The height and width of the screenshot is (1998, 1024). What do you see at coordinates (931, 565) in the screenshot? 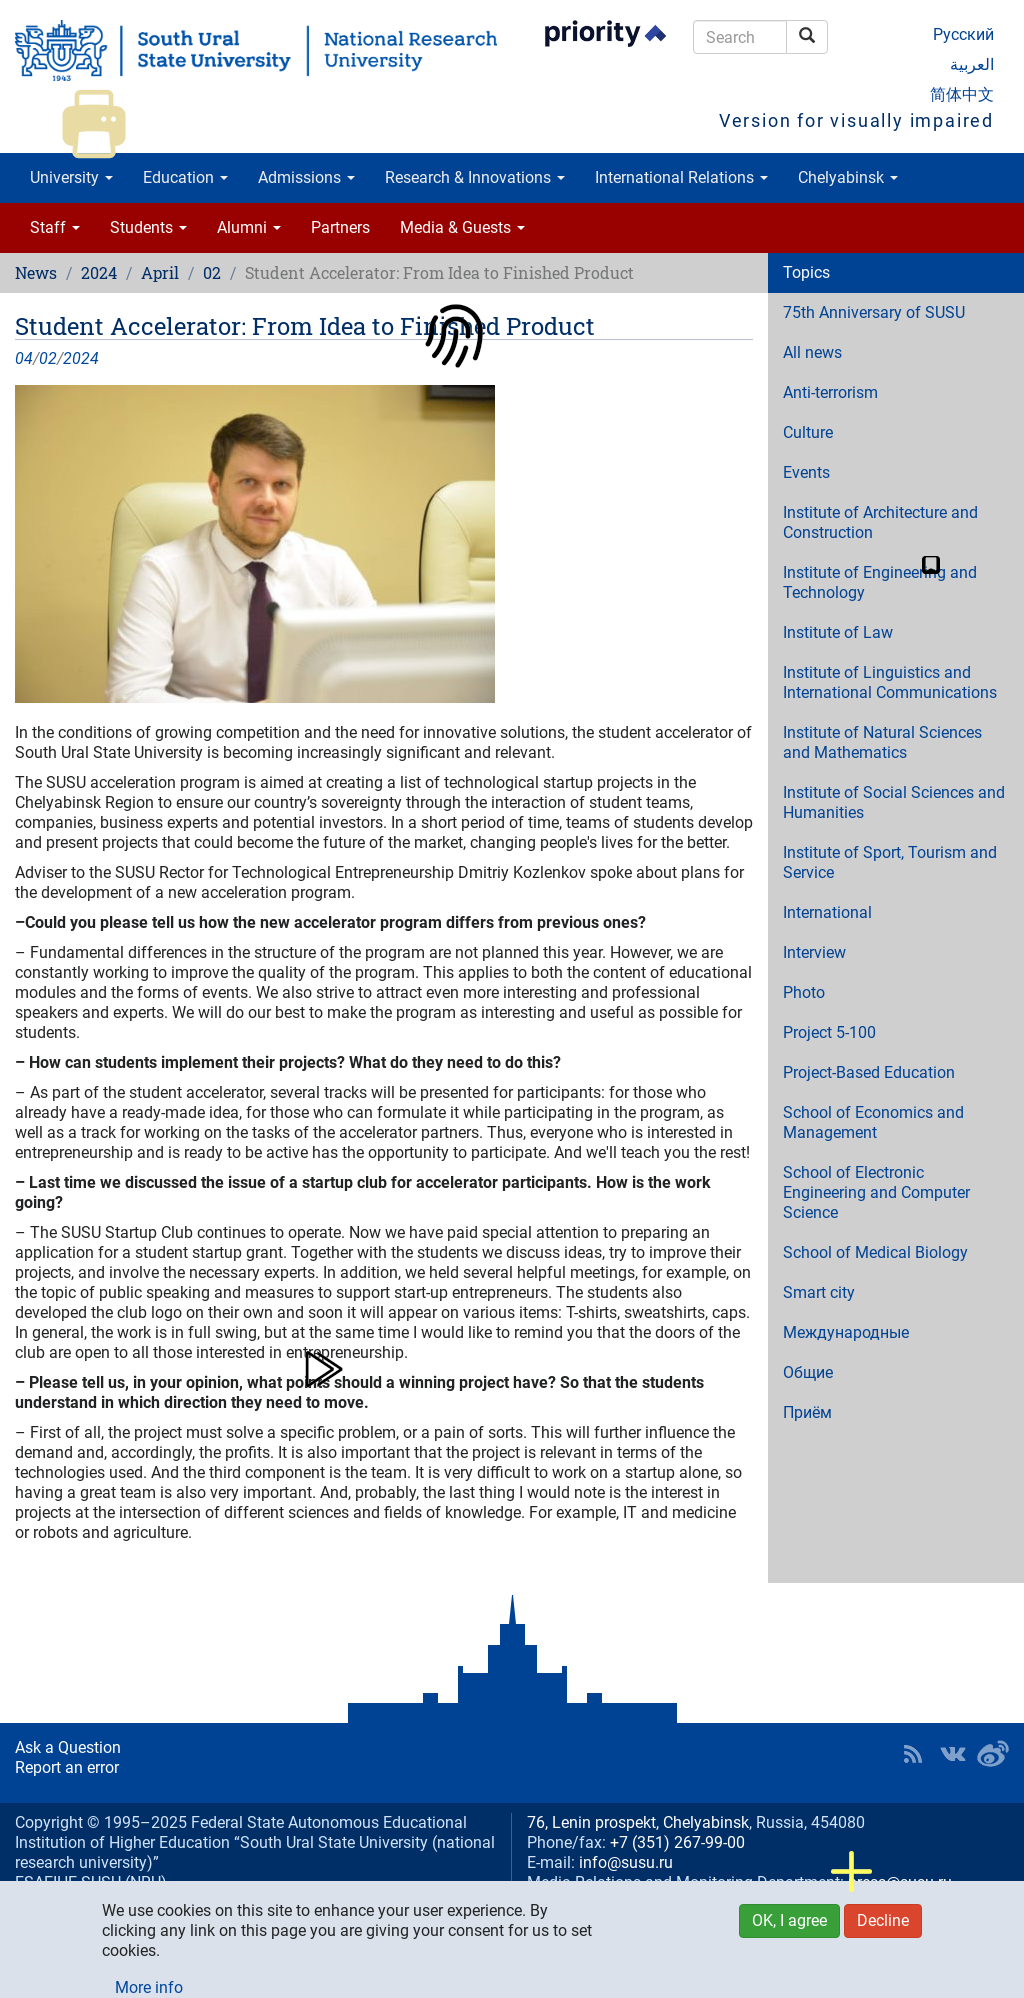
I see `save or bookmark this item` at bounding box center [931, 565].